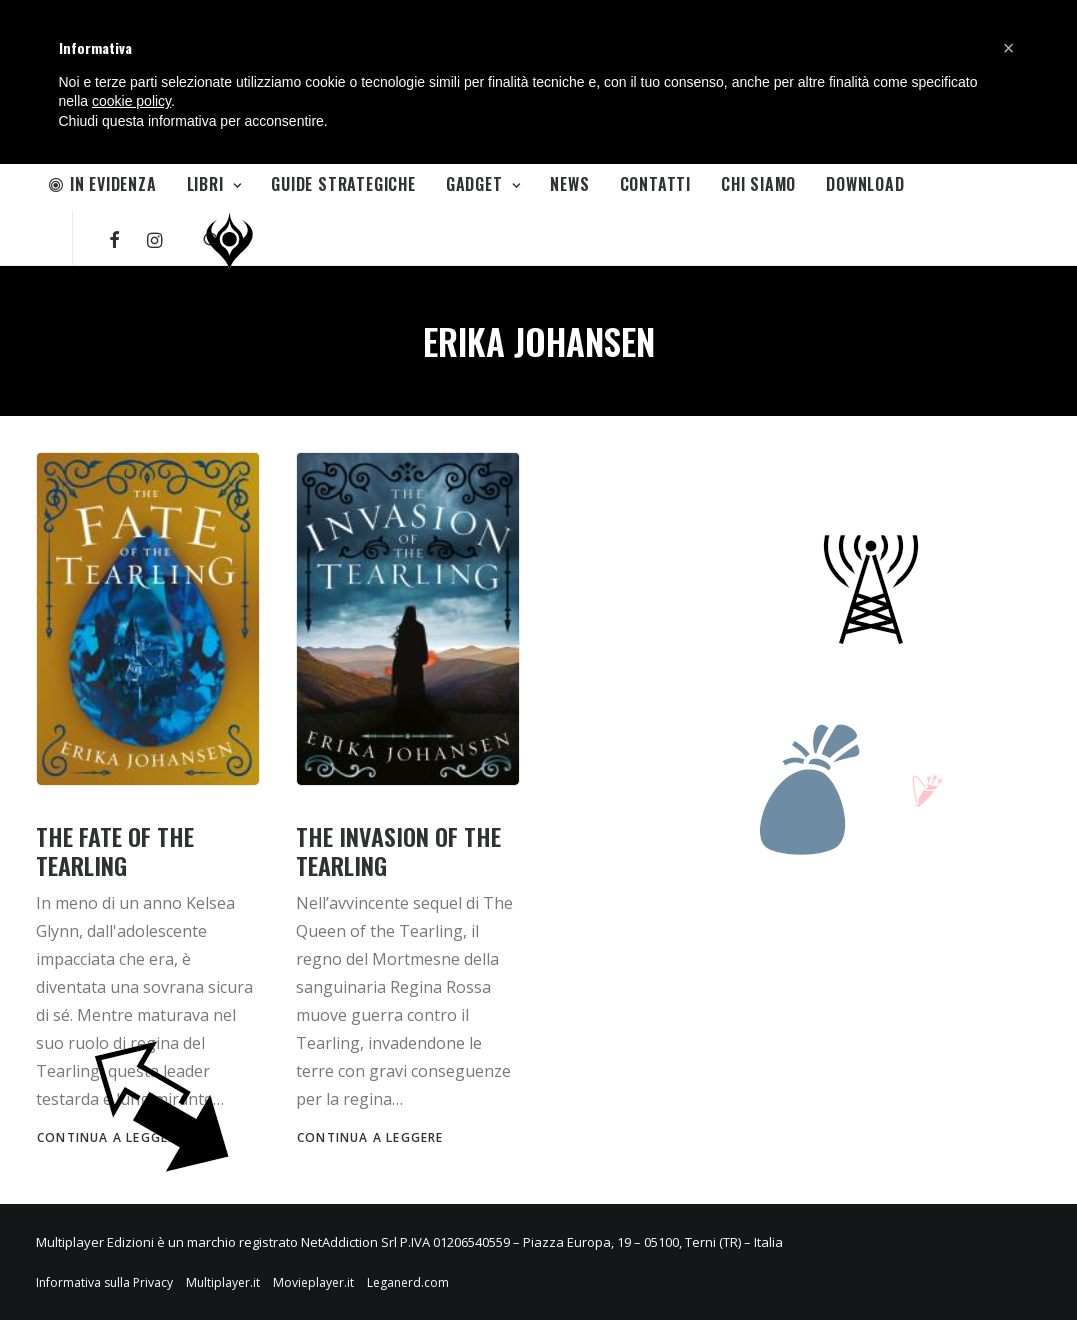  What do you see at coordinates (811, 789) in the screenshot?
I see `swap or exchange items in inventory` at bounding box center [811, 789].